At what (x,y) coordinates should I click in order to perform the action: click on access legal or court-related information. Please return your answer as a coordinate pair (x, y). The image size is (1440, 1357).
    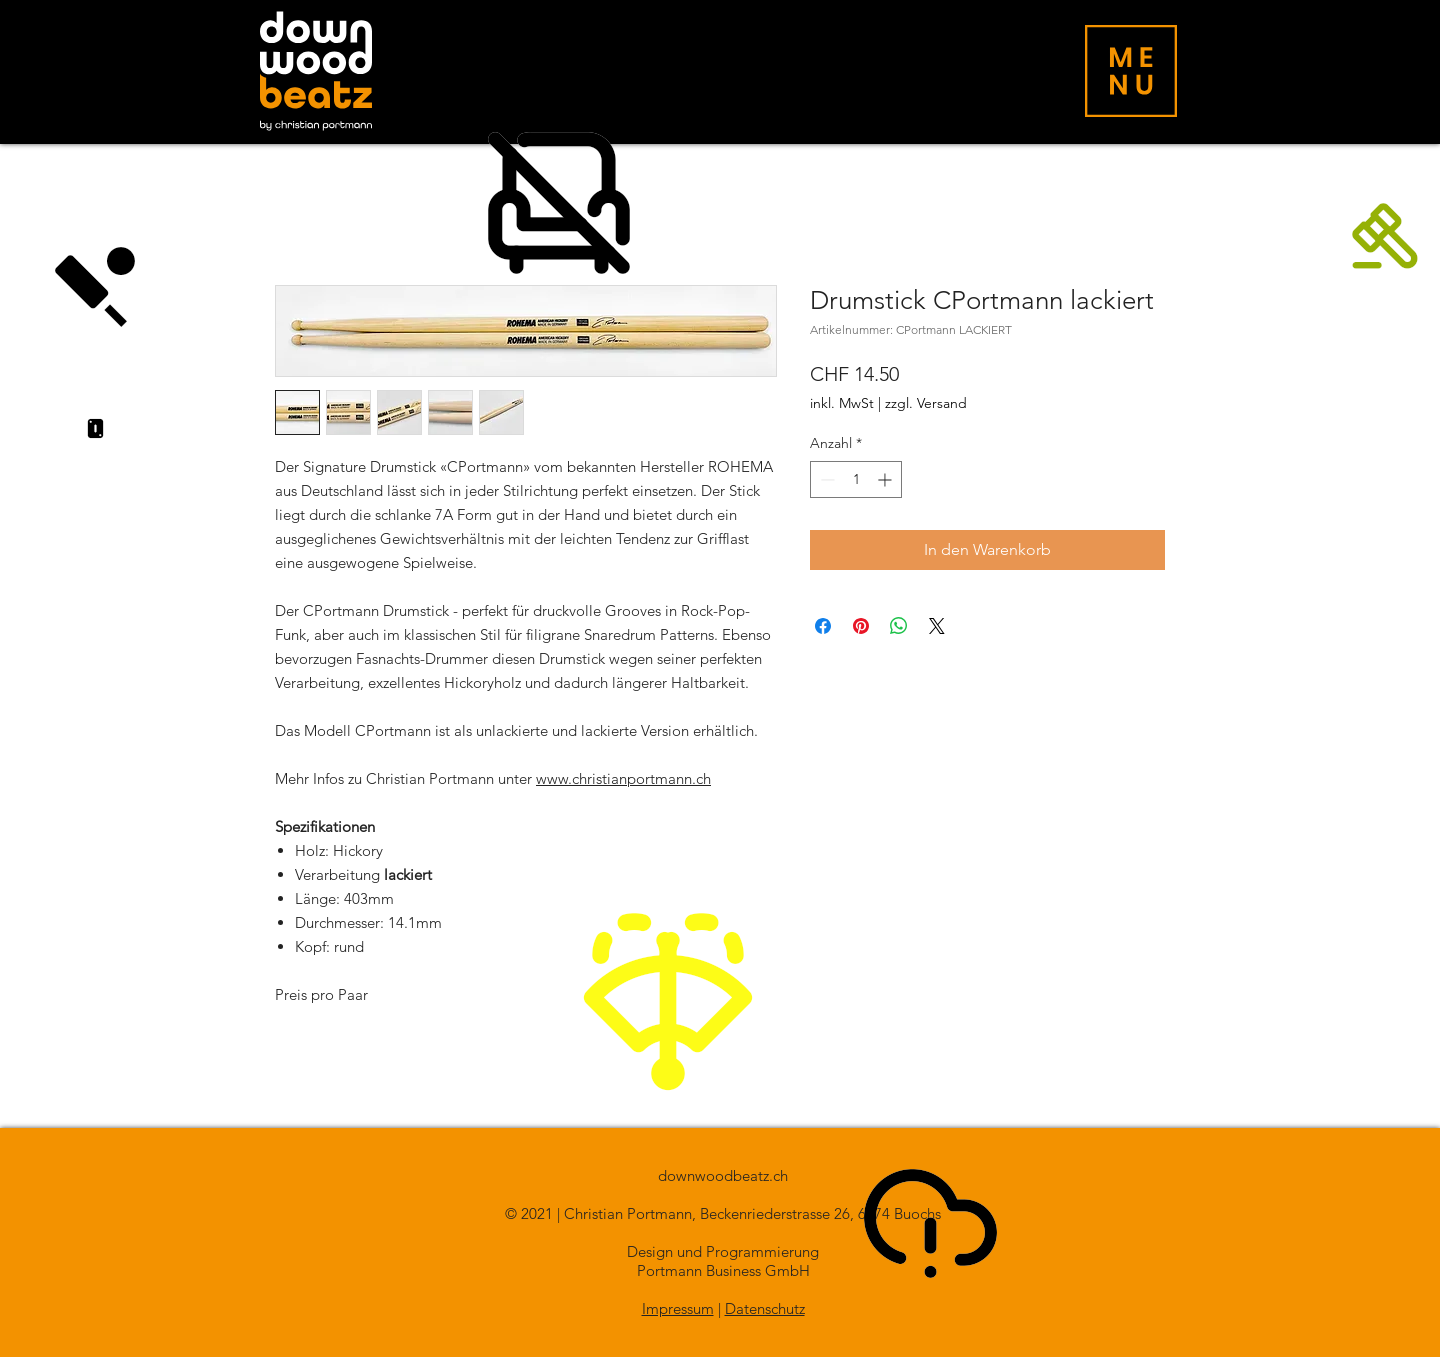
    Looking at the image, I should click on (1385, 236).